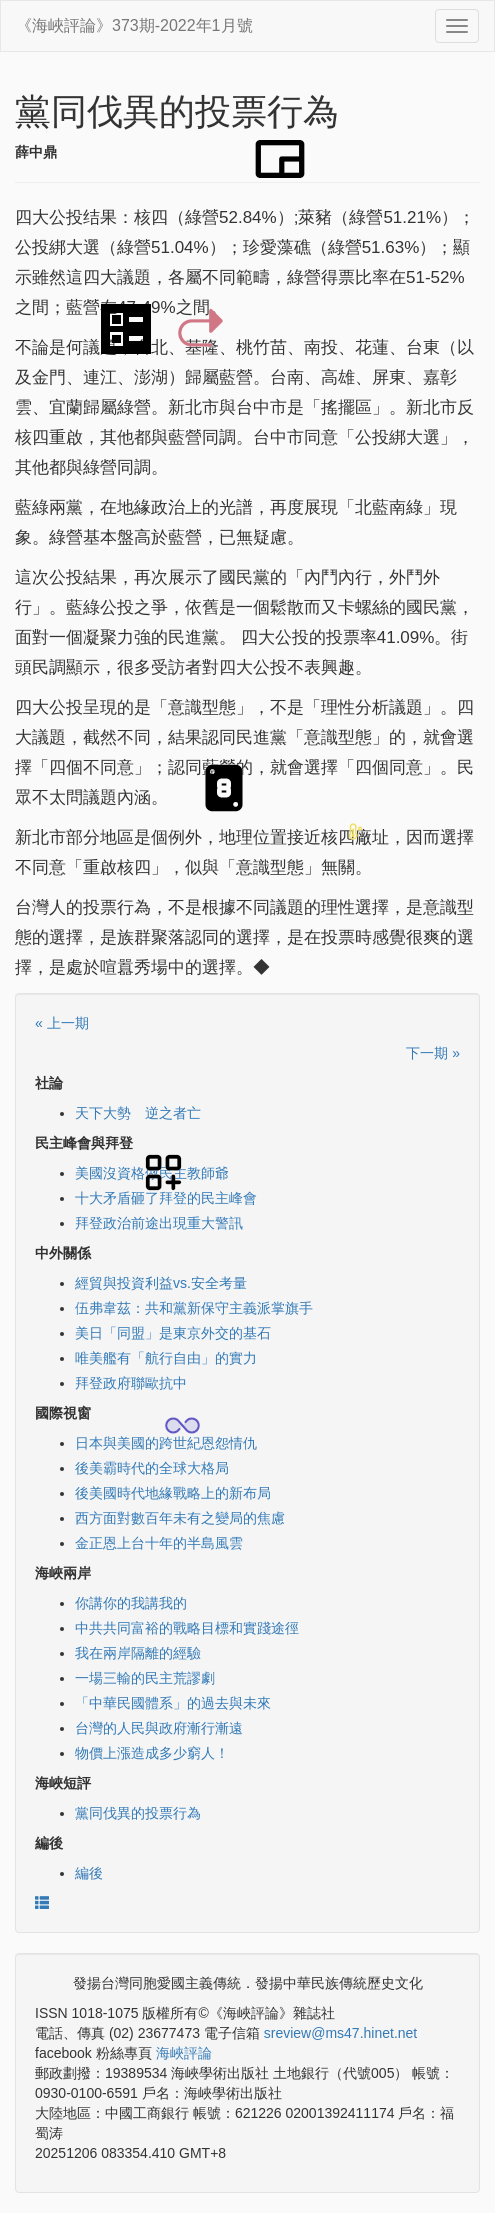 The height and width of the screenshot is (2213, 495). I want to click on enable picture-in-picture mode, so click(280, 159).